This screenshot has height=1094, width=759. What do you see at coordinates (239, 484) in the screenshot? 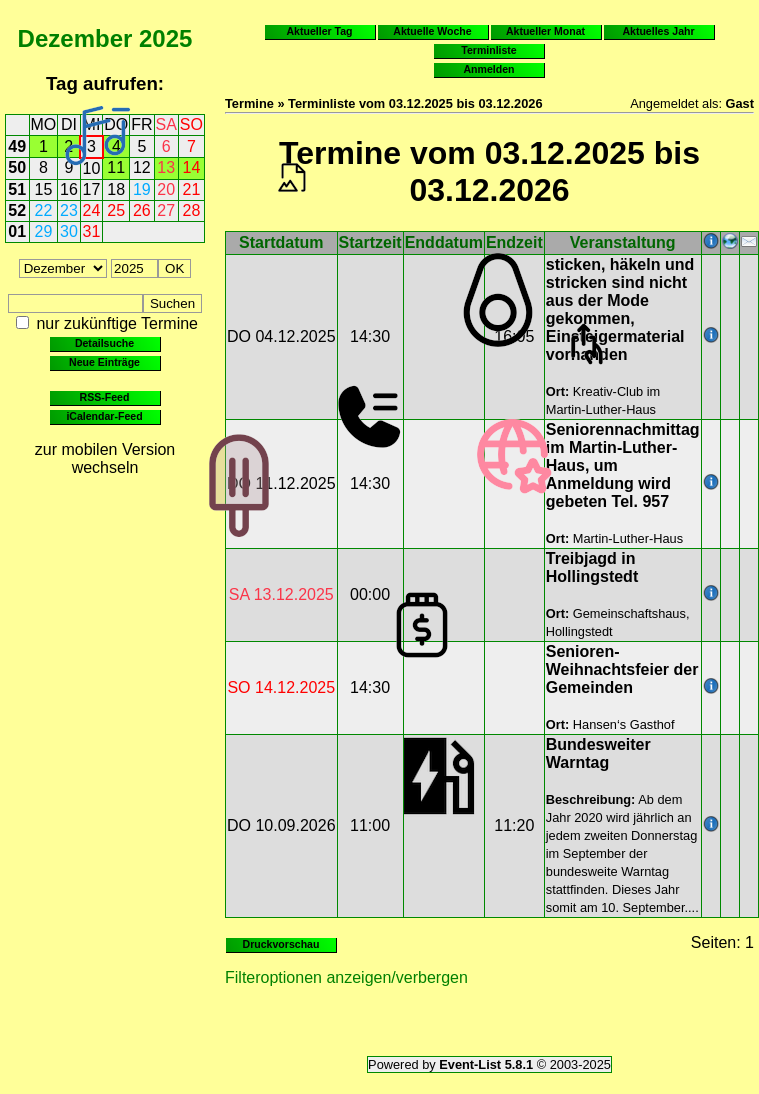
I see `access dessert or frozen treats category` at bounding box center [239, 484].